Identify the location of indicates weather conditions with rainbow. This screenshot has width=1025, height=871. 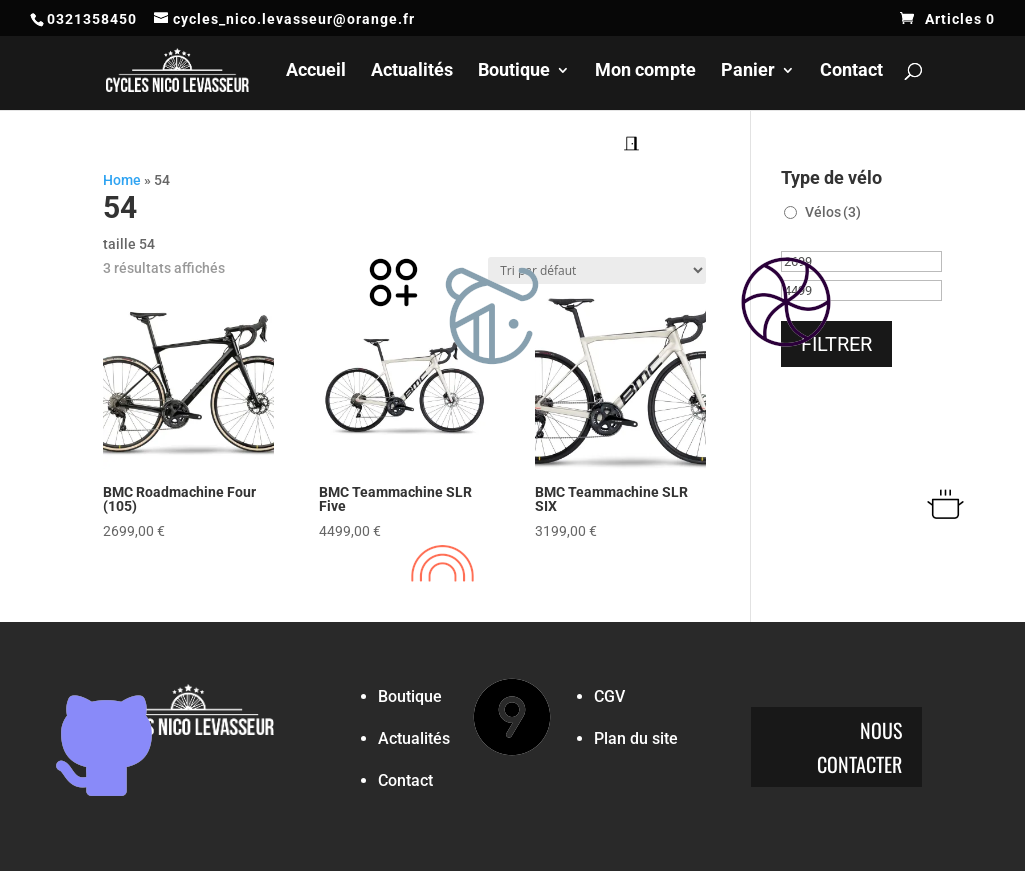
(442, 565).